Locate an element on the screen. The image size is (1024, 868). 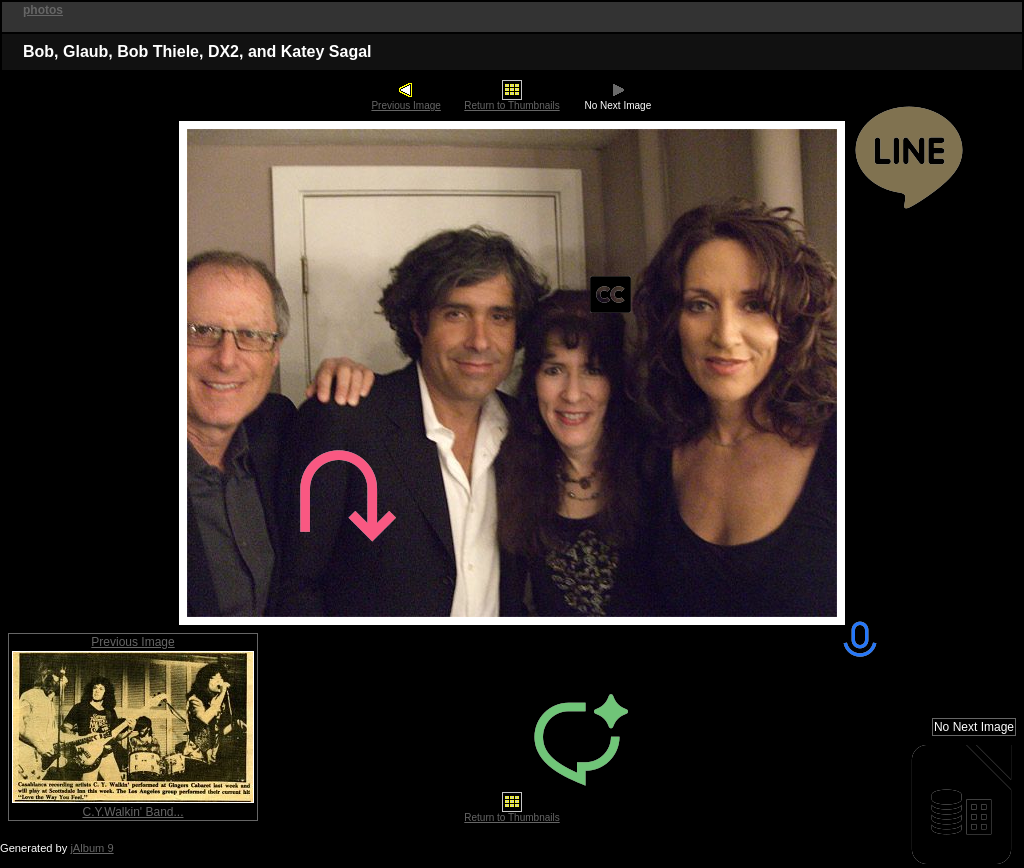
start a conversation with AI assistant is located at coordinates (577, 741).